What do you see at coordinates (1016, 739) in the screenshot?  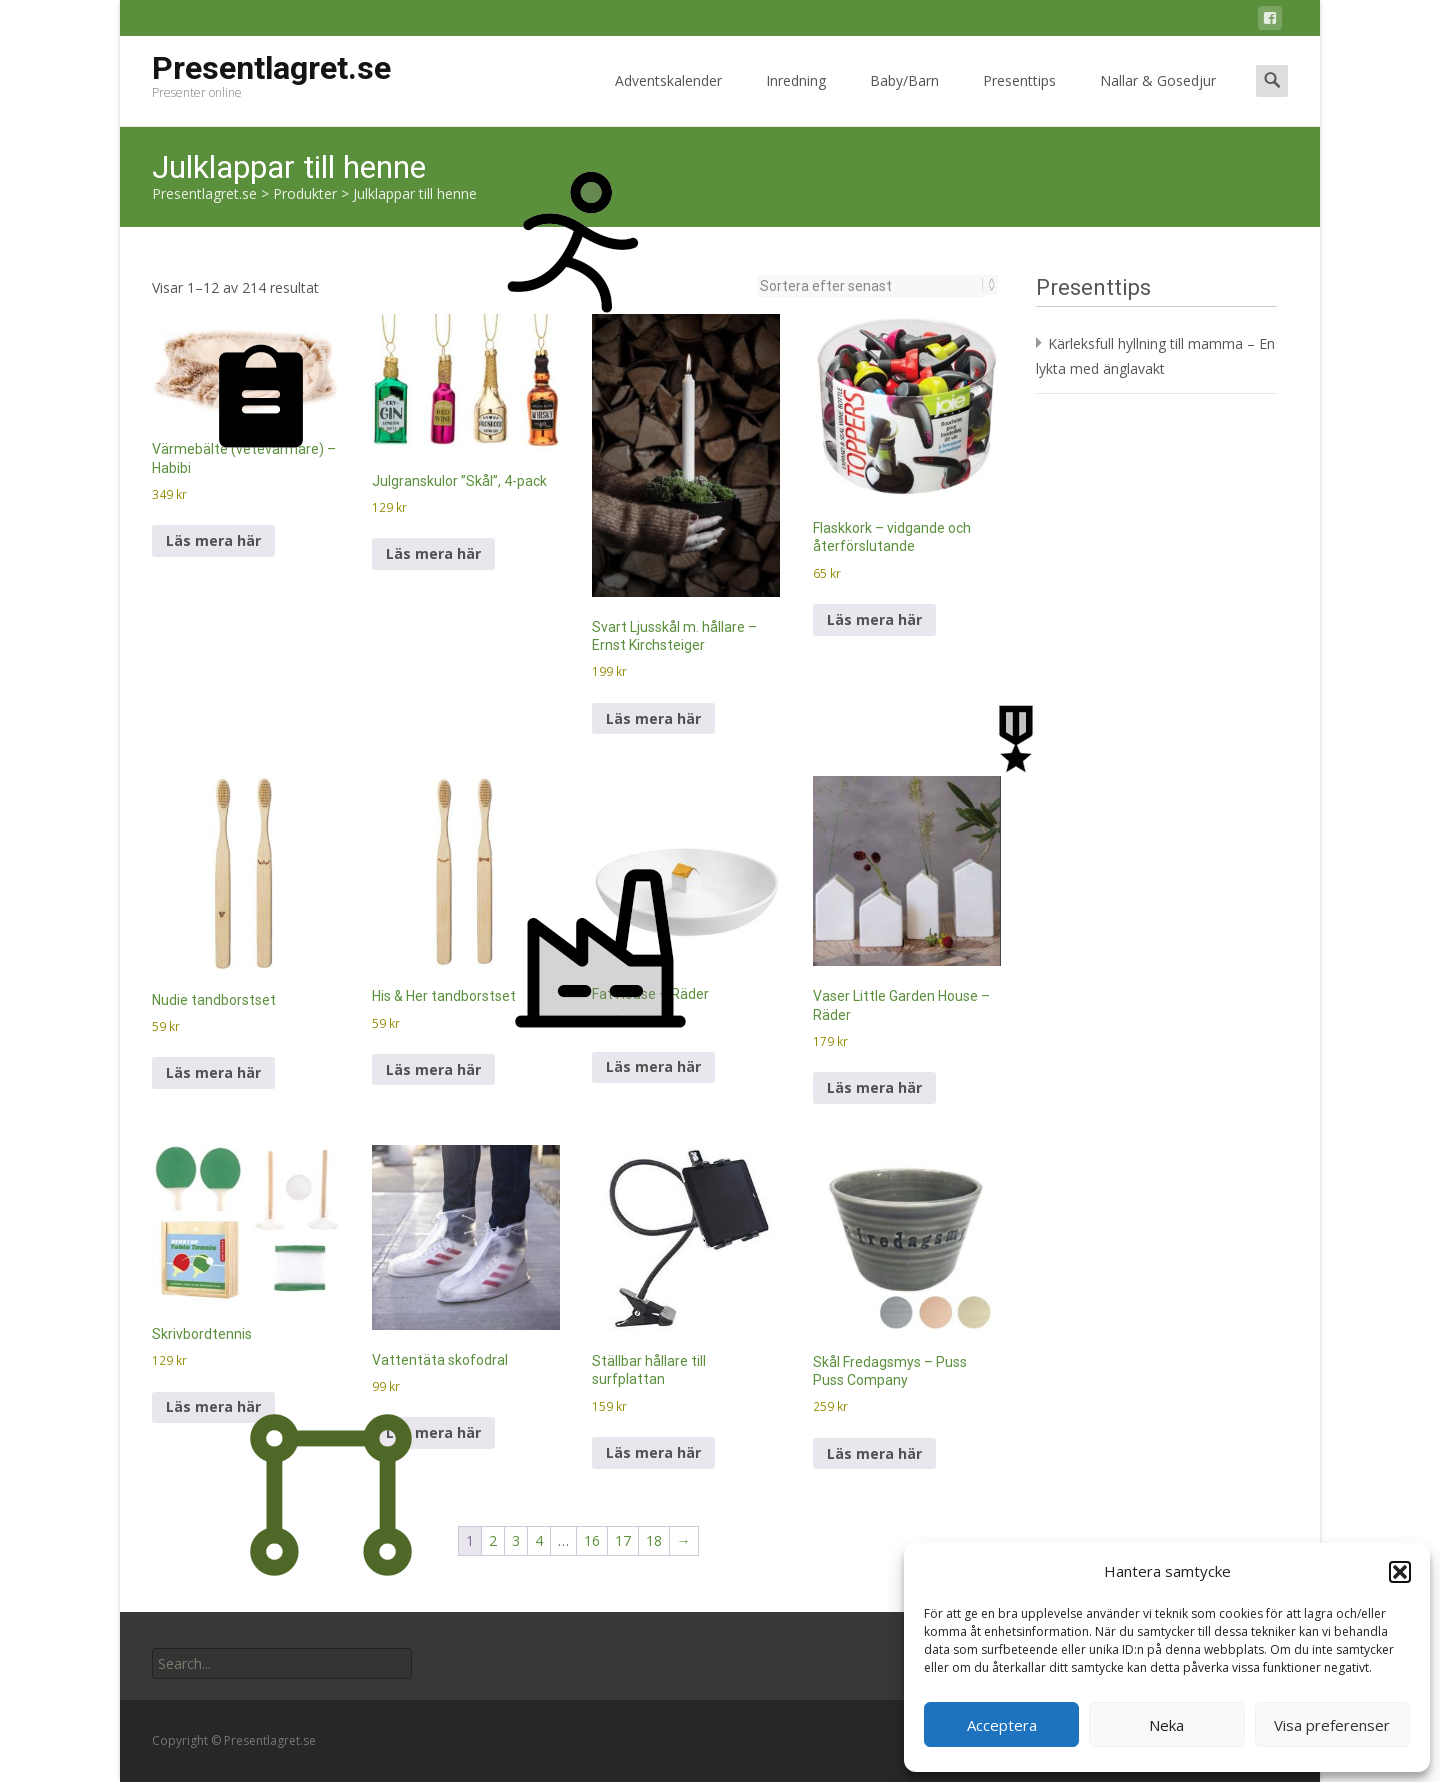 I see `view achievements or badges earned` at bounding box center [1016, 739].